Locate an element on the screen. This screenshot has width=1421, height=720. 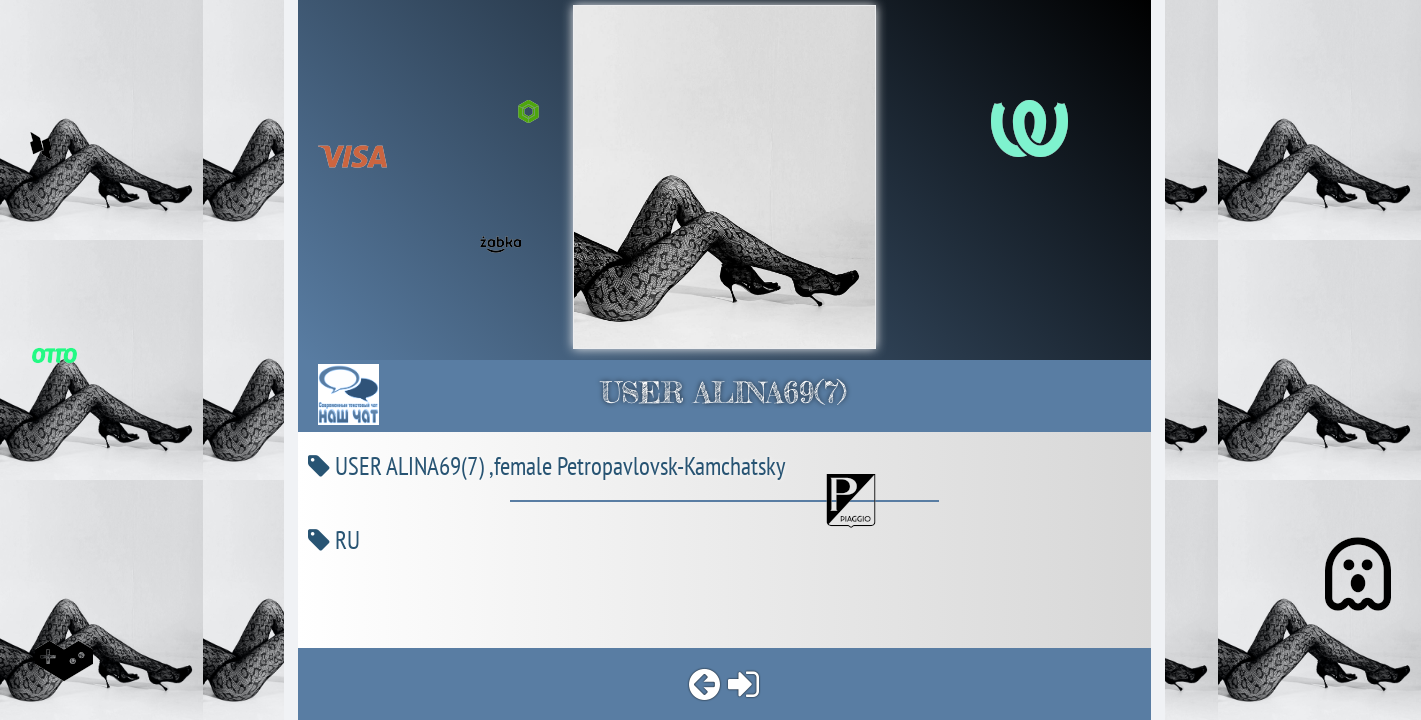
open YouTube Gaming app is located at coordinates (64, 661).